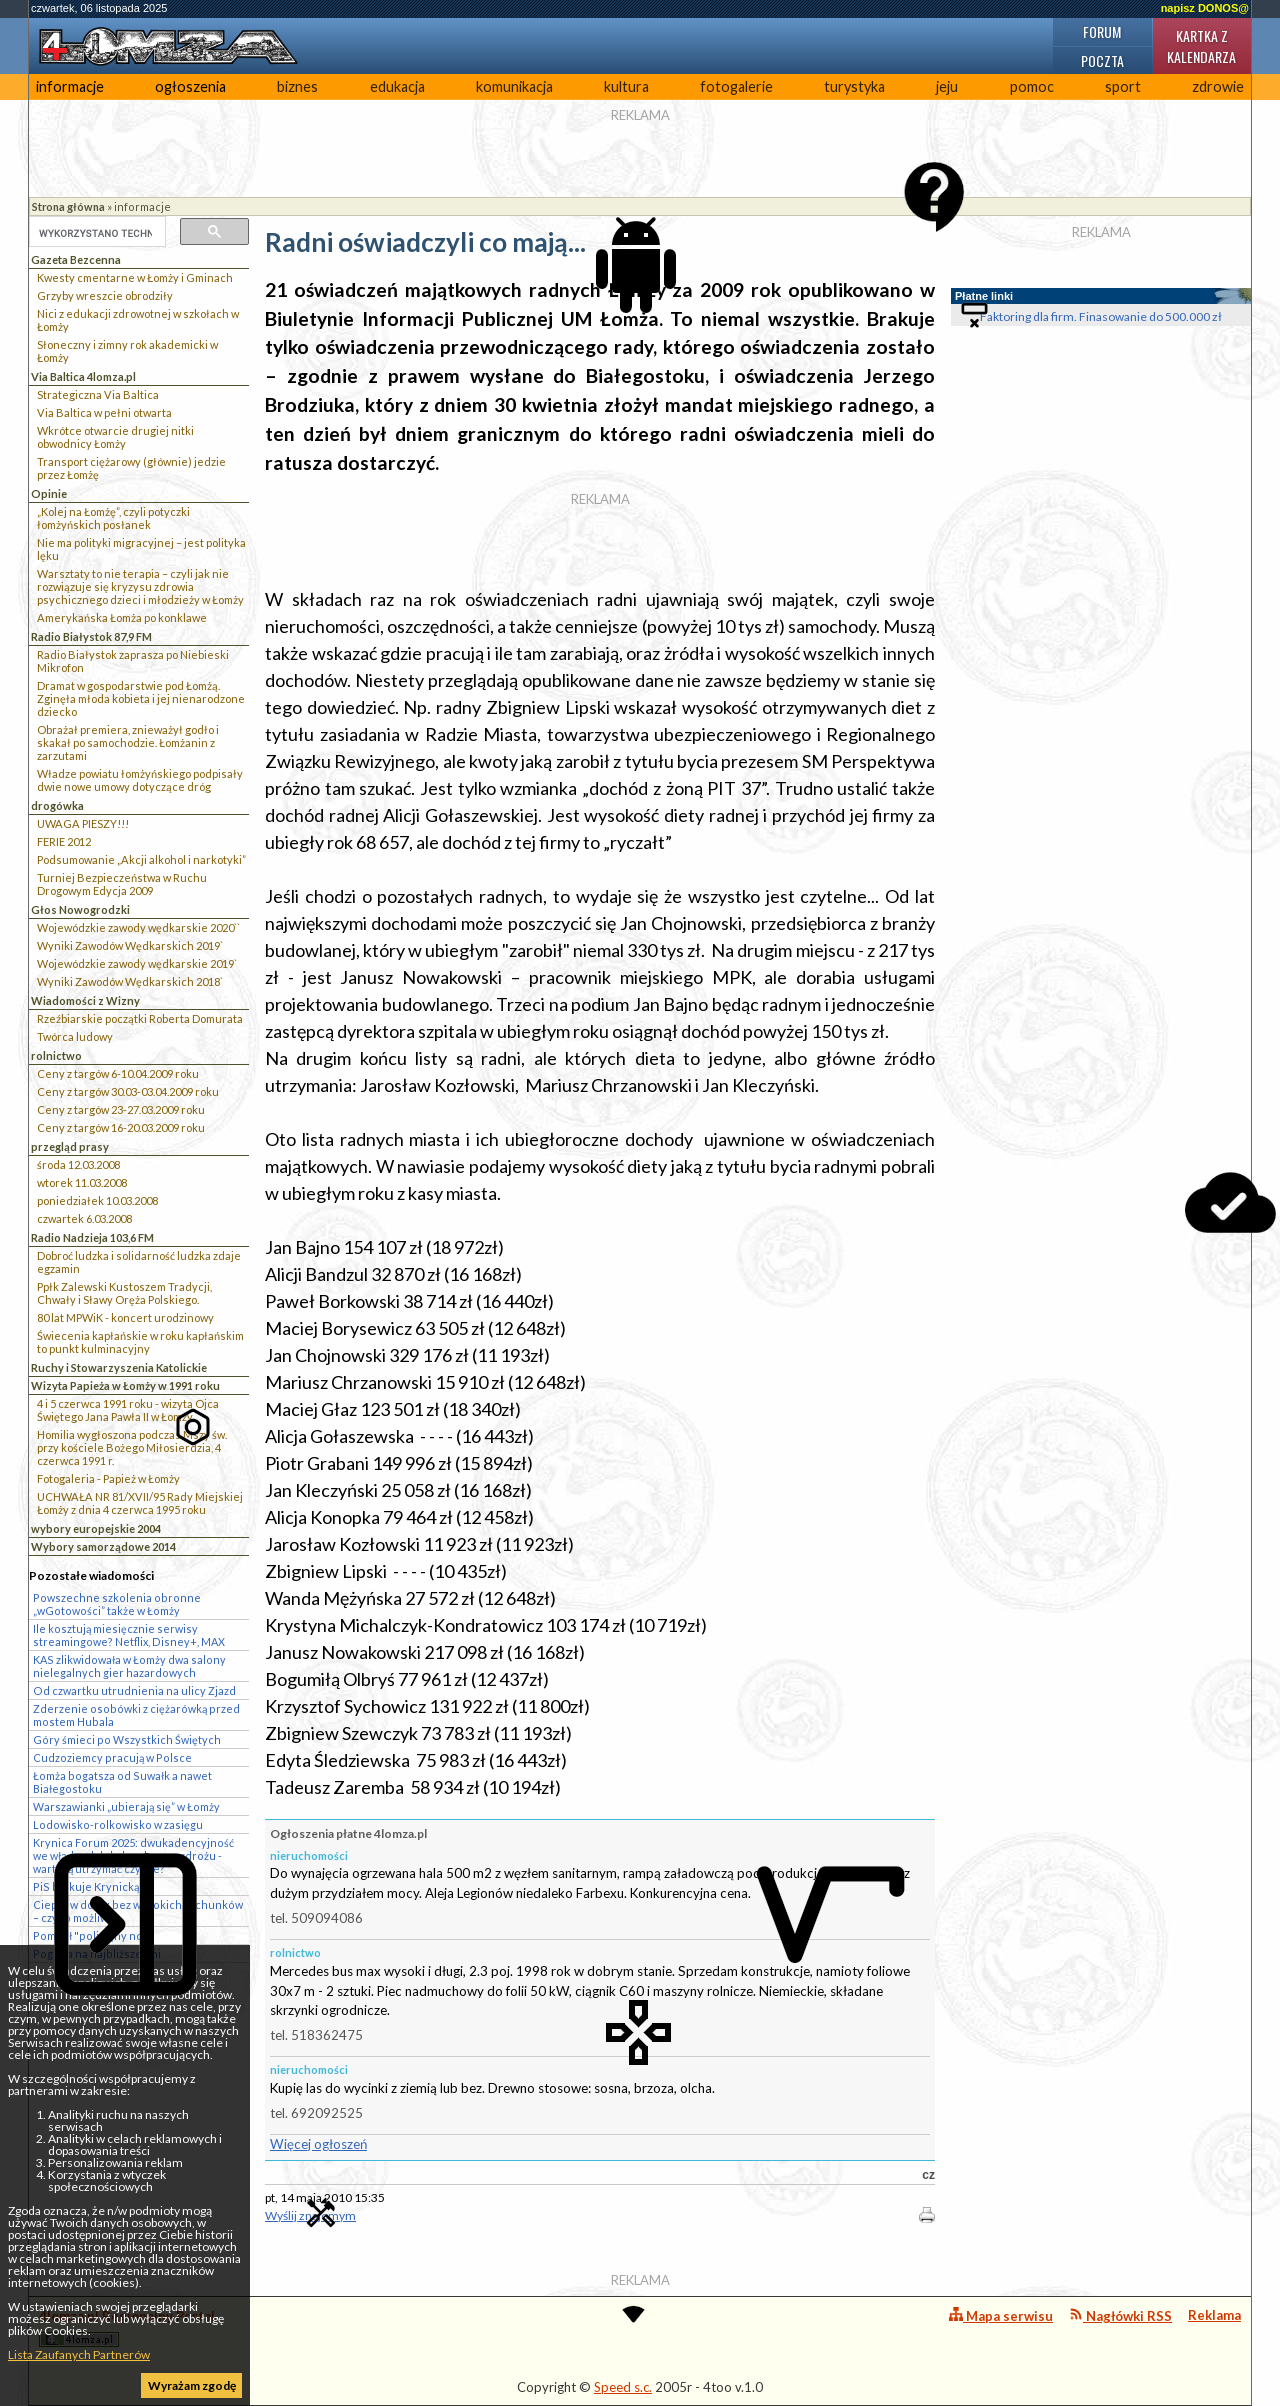 The height and width of the screenshot is (2406, 1280). What do you see at coordinates (321, 2213) in the screenshot?
I see `access tools and settings` at bounding box center [321, 2213].